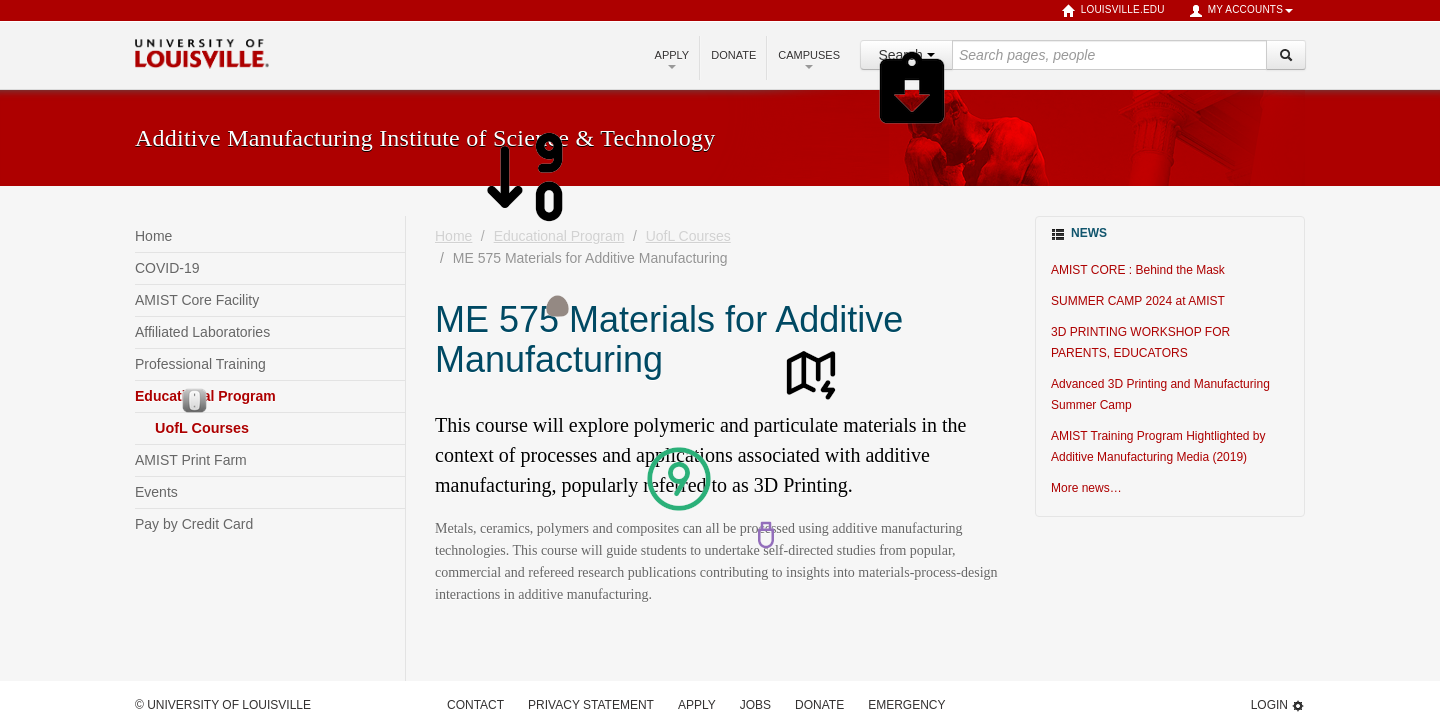  I want to click on connect a USB device, so click(766, 535).